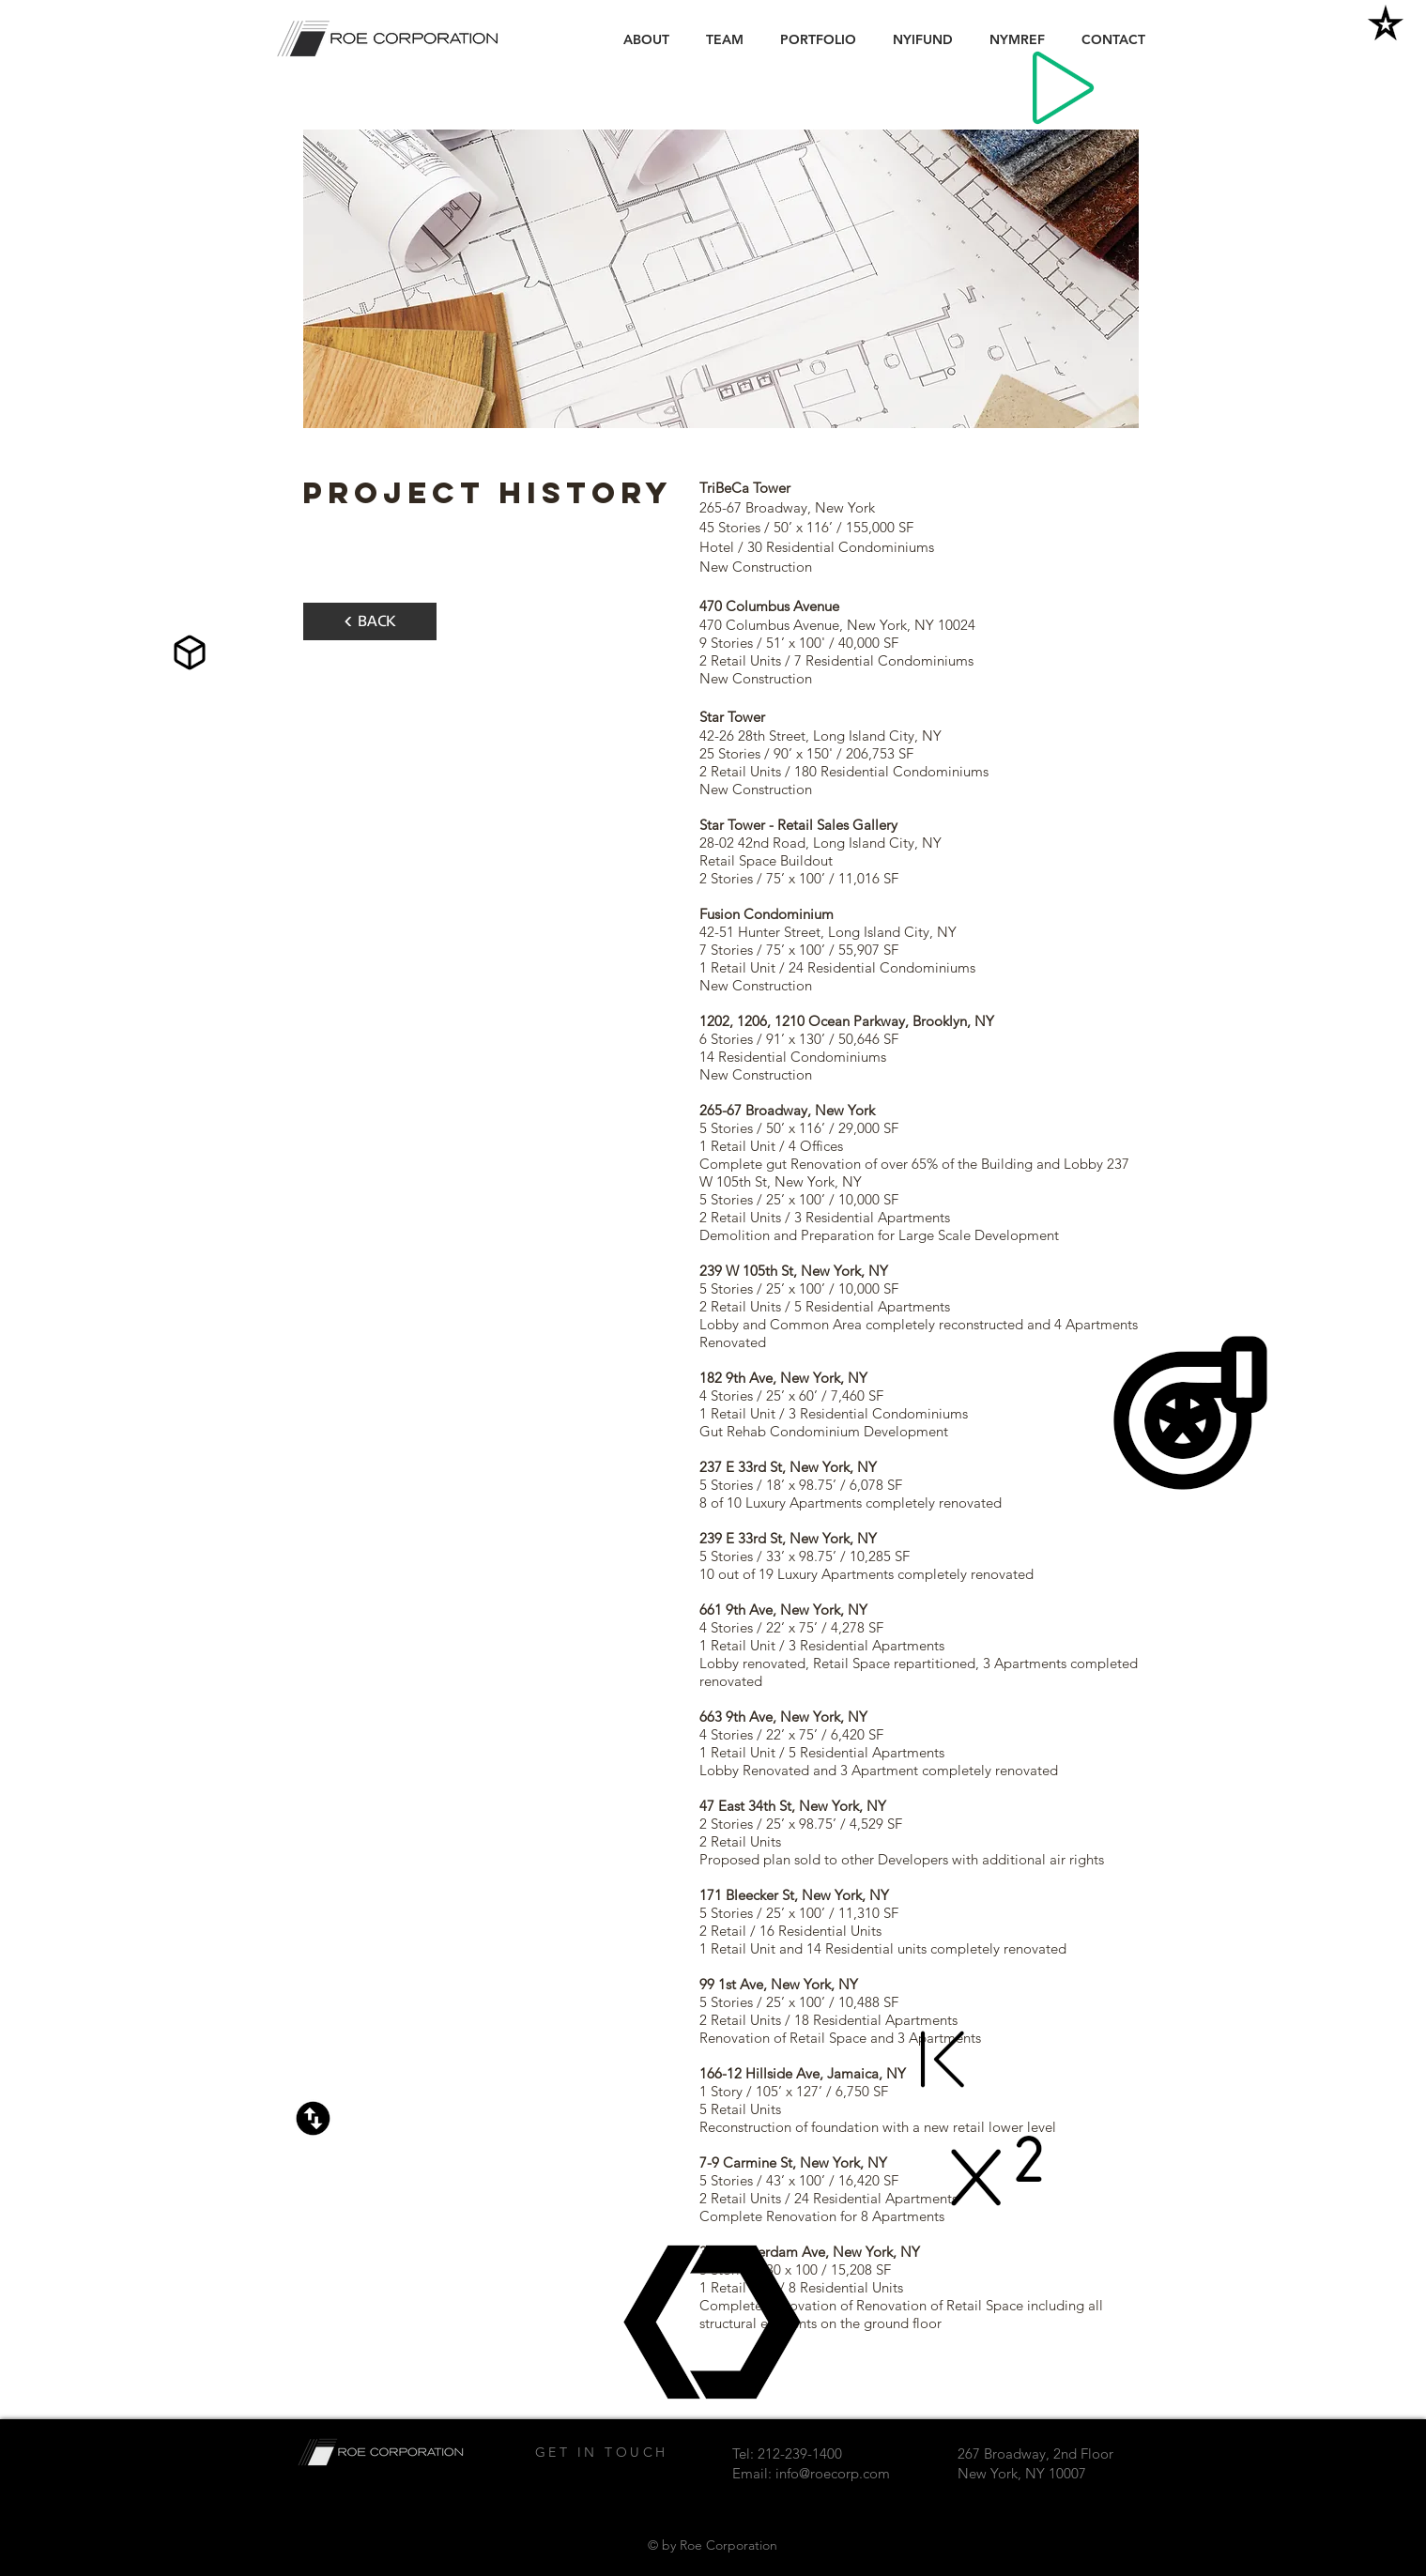 Image resolution: width=1426 pixels, height=2576 pixels. Describe the element at coordinates (941, 2059) in the screenshot. I see `navigate to the first item or beginning` at that location.